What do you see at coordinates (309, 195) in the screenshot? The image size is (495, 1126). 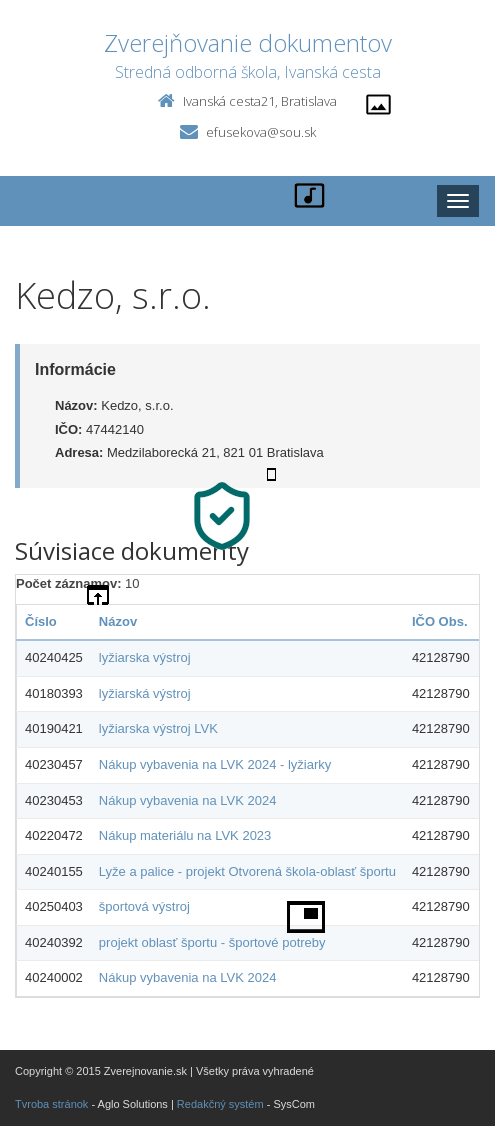 I see `play or browse music videos` at bounding box center [309, 195].